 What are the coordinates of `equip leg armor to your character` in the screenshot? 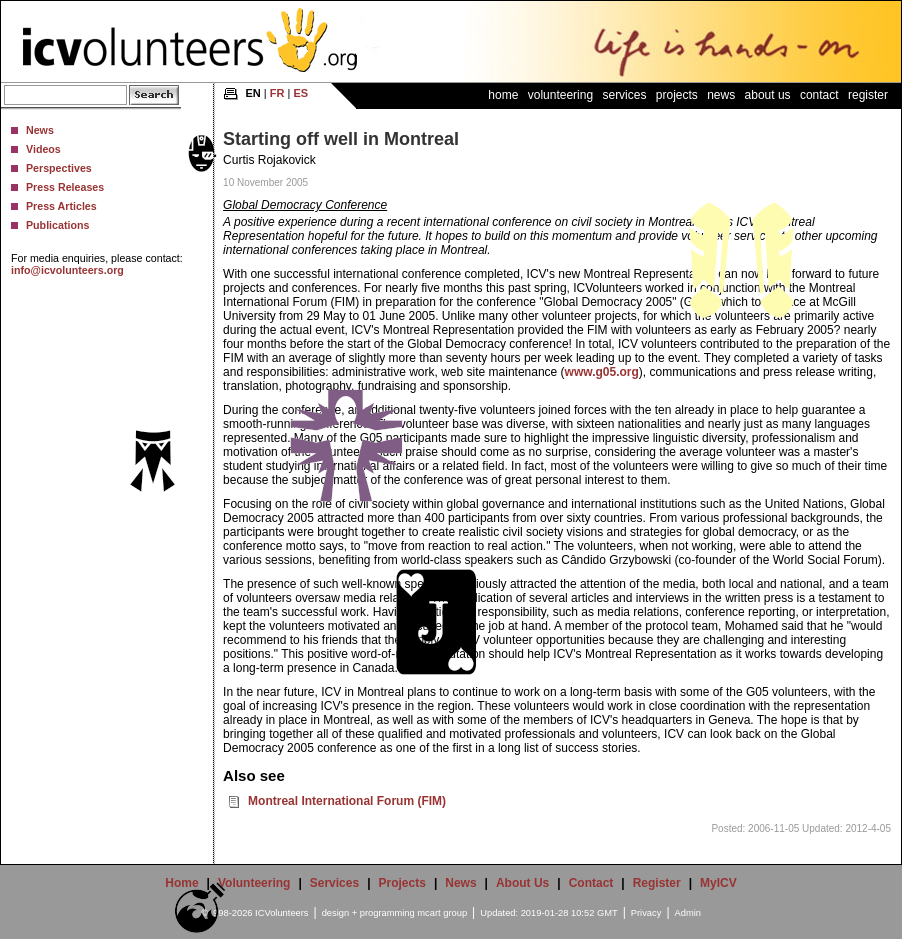 It's located at (741, 260).